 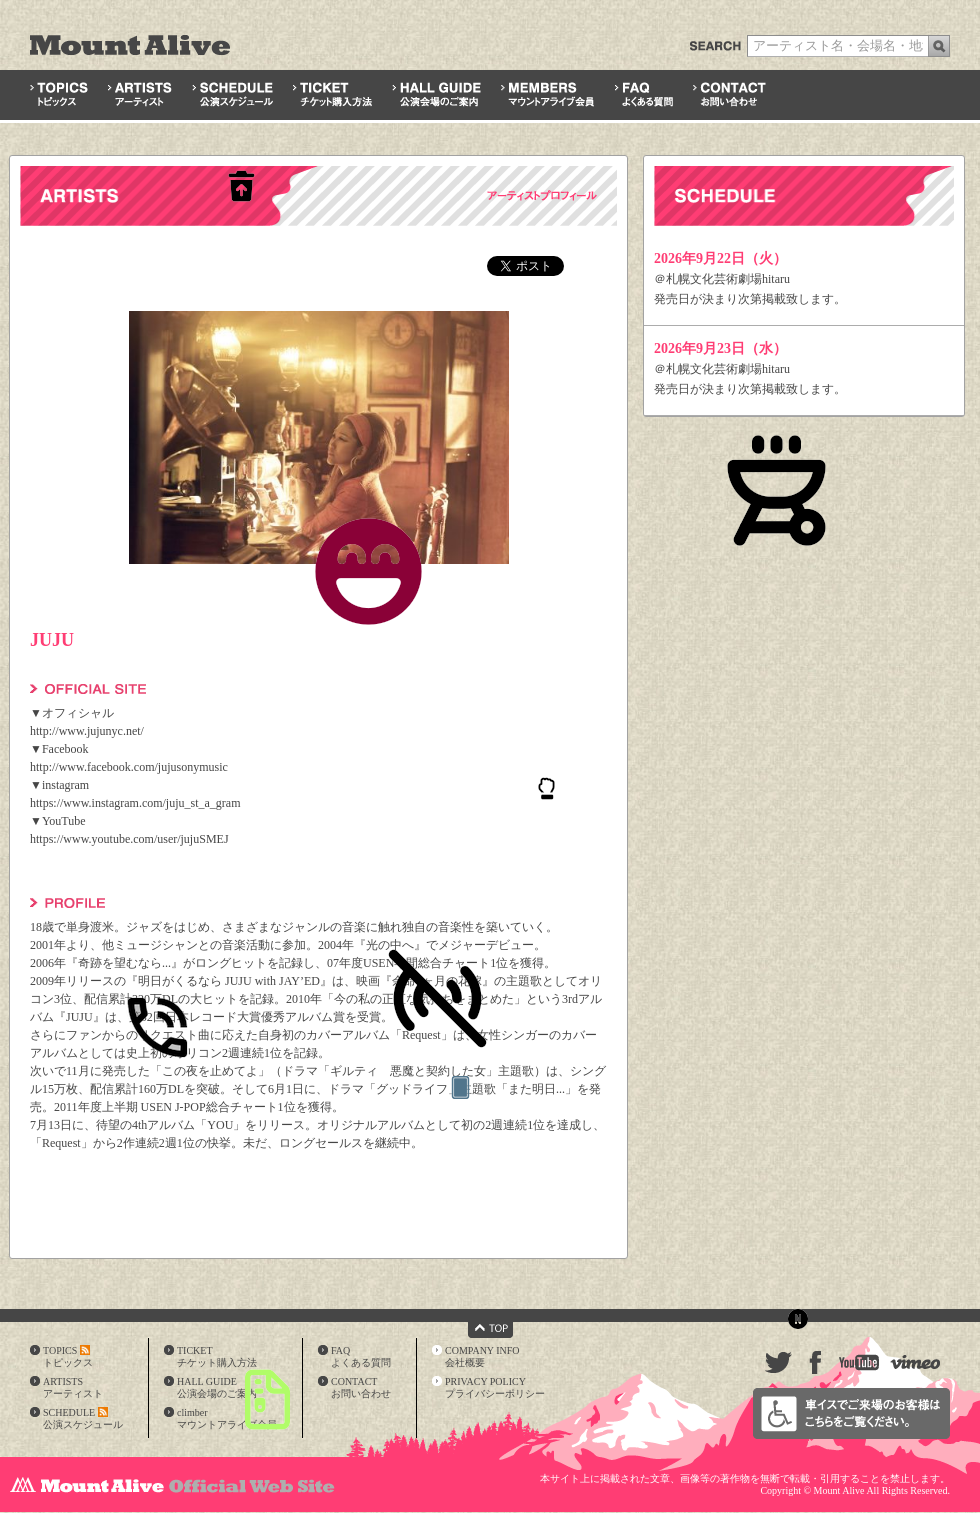 I want to click on switch to tablet view or portrait mode, so click(x=460, y=1087).